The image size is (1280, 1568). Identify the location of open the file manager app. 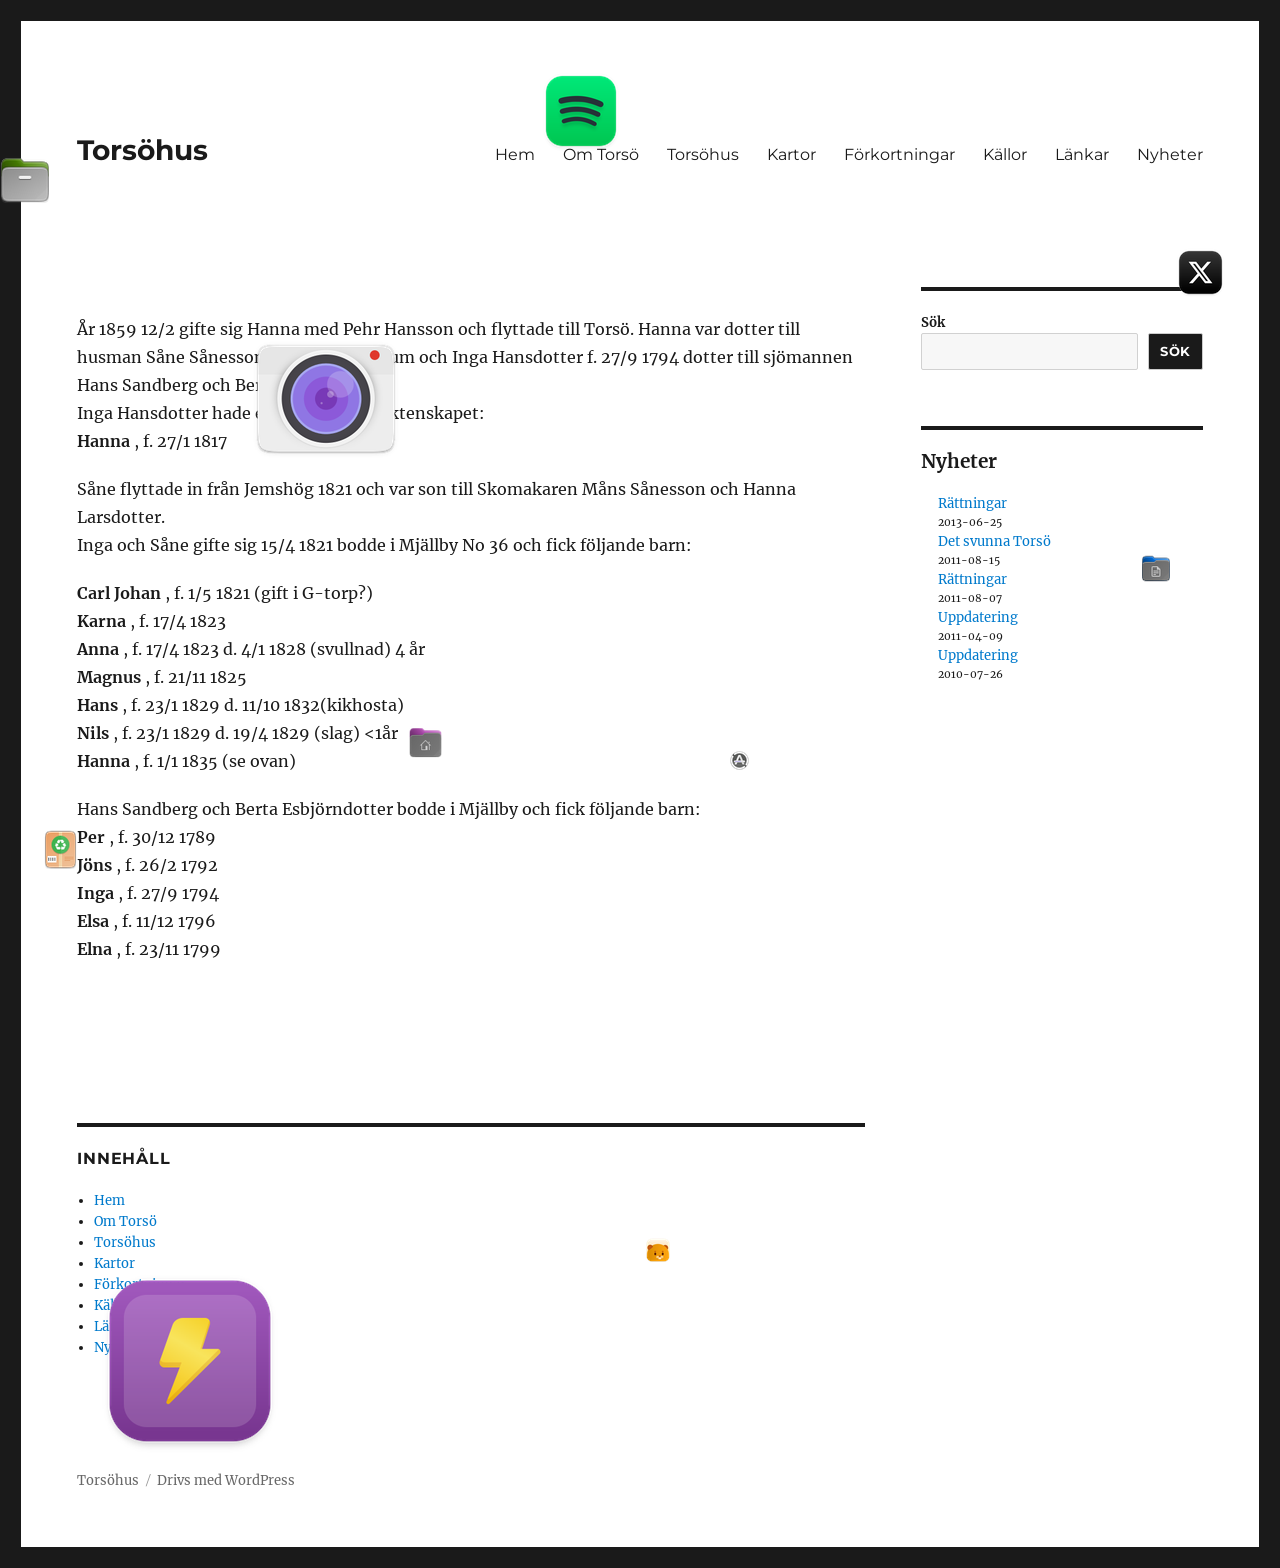
(25, 180).